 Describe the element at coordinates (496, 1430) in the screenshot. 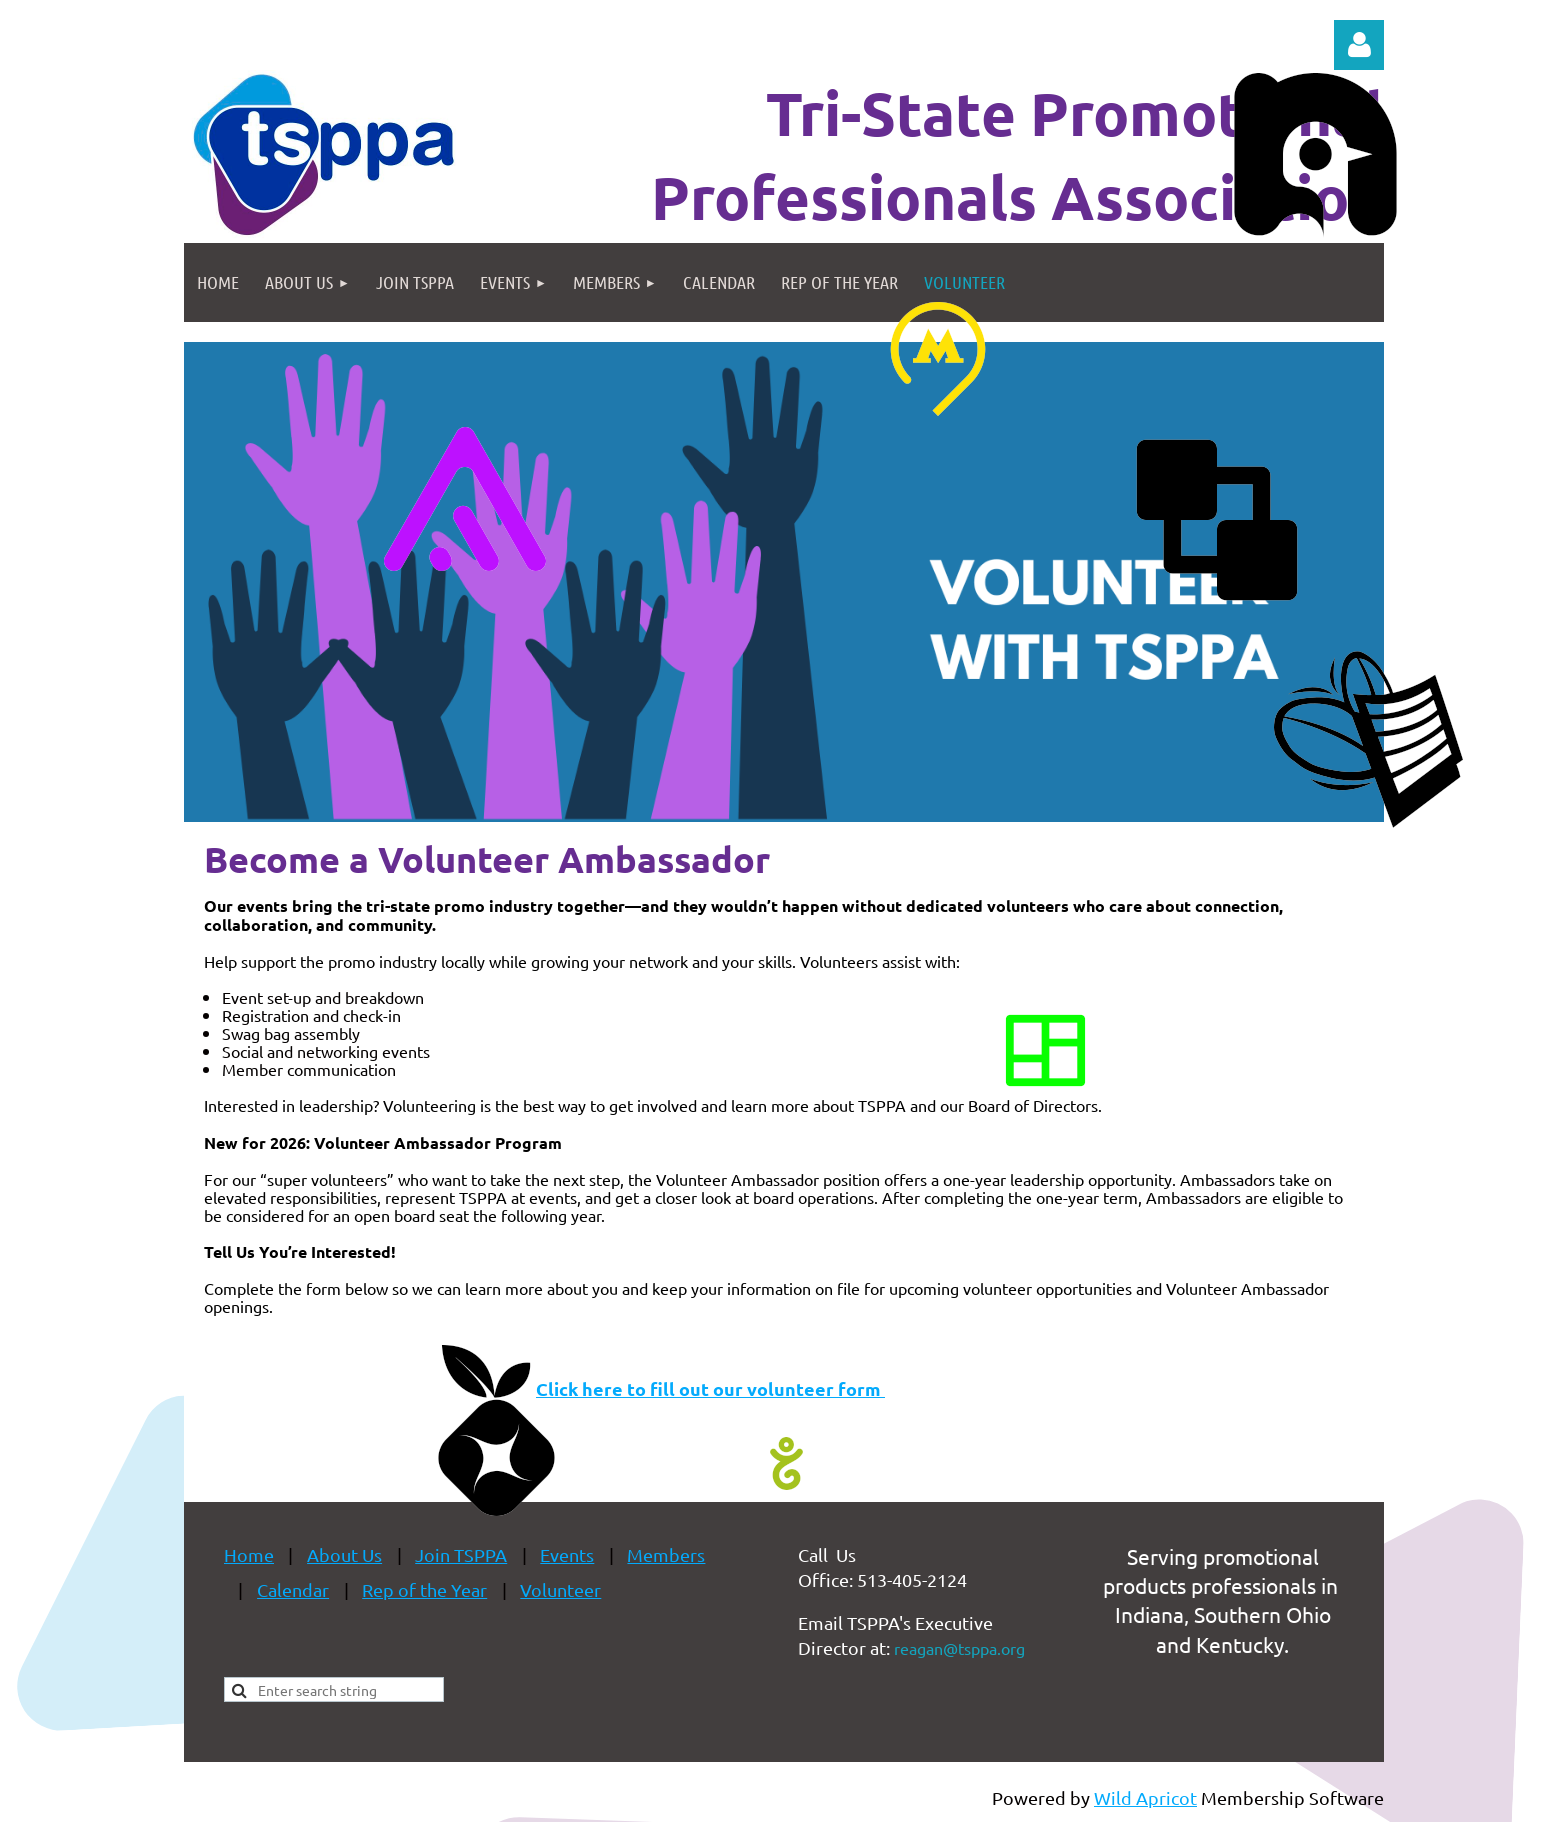

I see `open Pi-hole network ad blocker settings` at that location.